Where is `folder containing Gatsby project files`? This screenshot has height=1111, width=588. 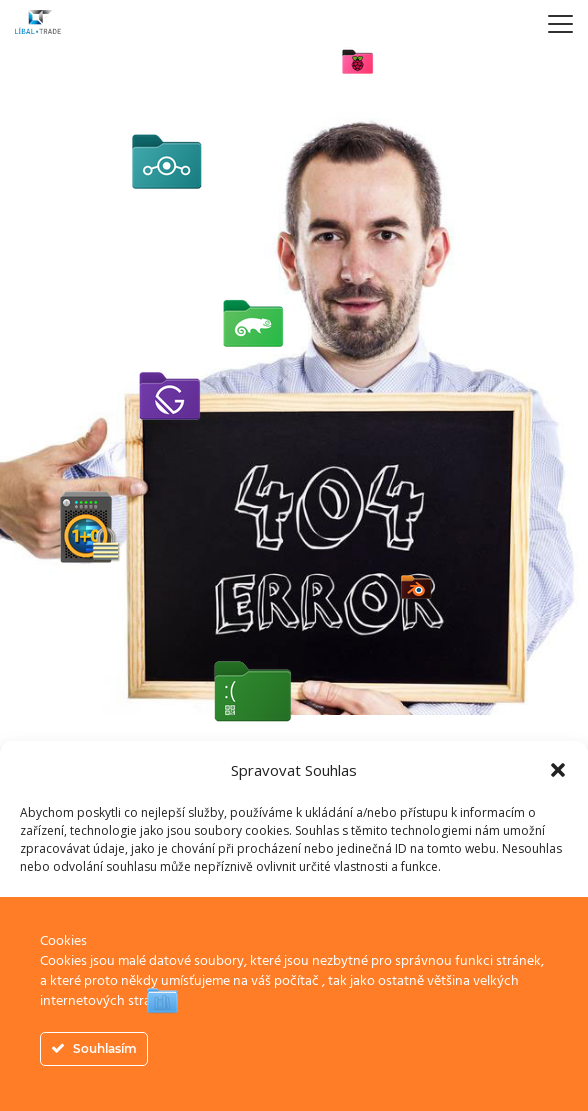
folder containing Gatsby project files is located at coordinates (169, 397).